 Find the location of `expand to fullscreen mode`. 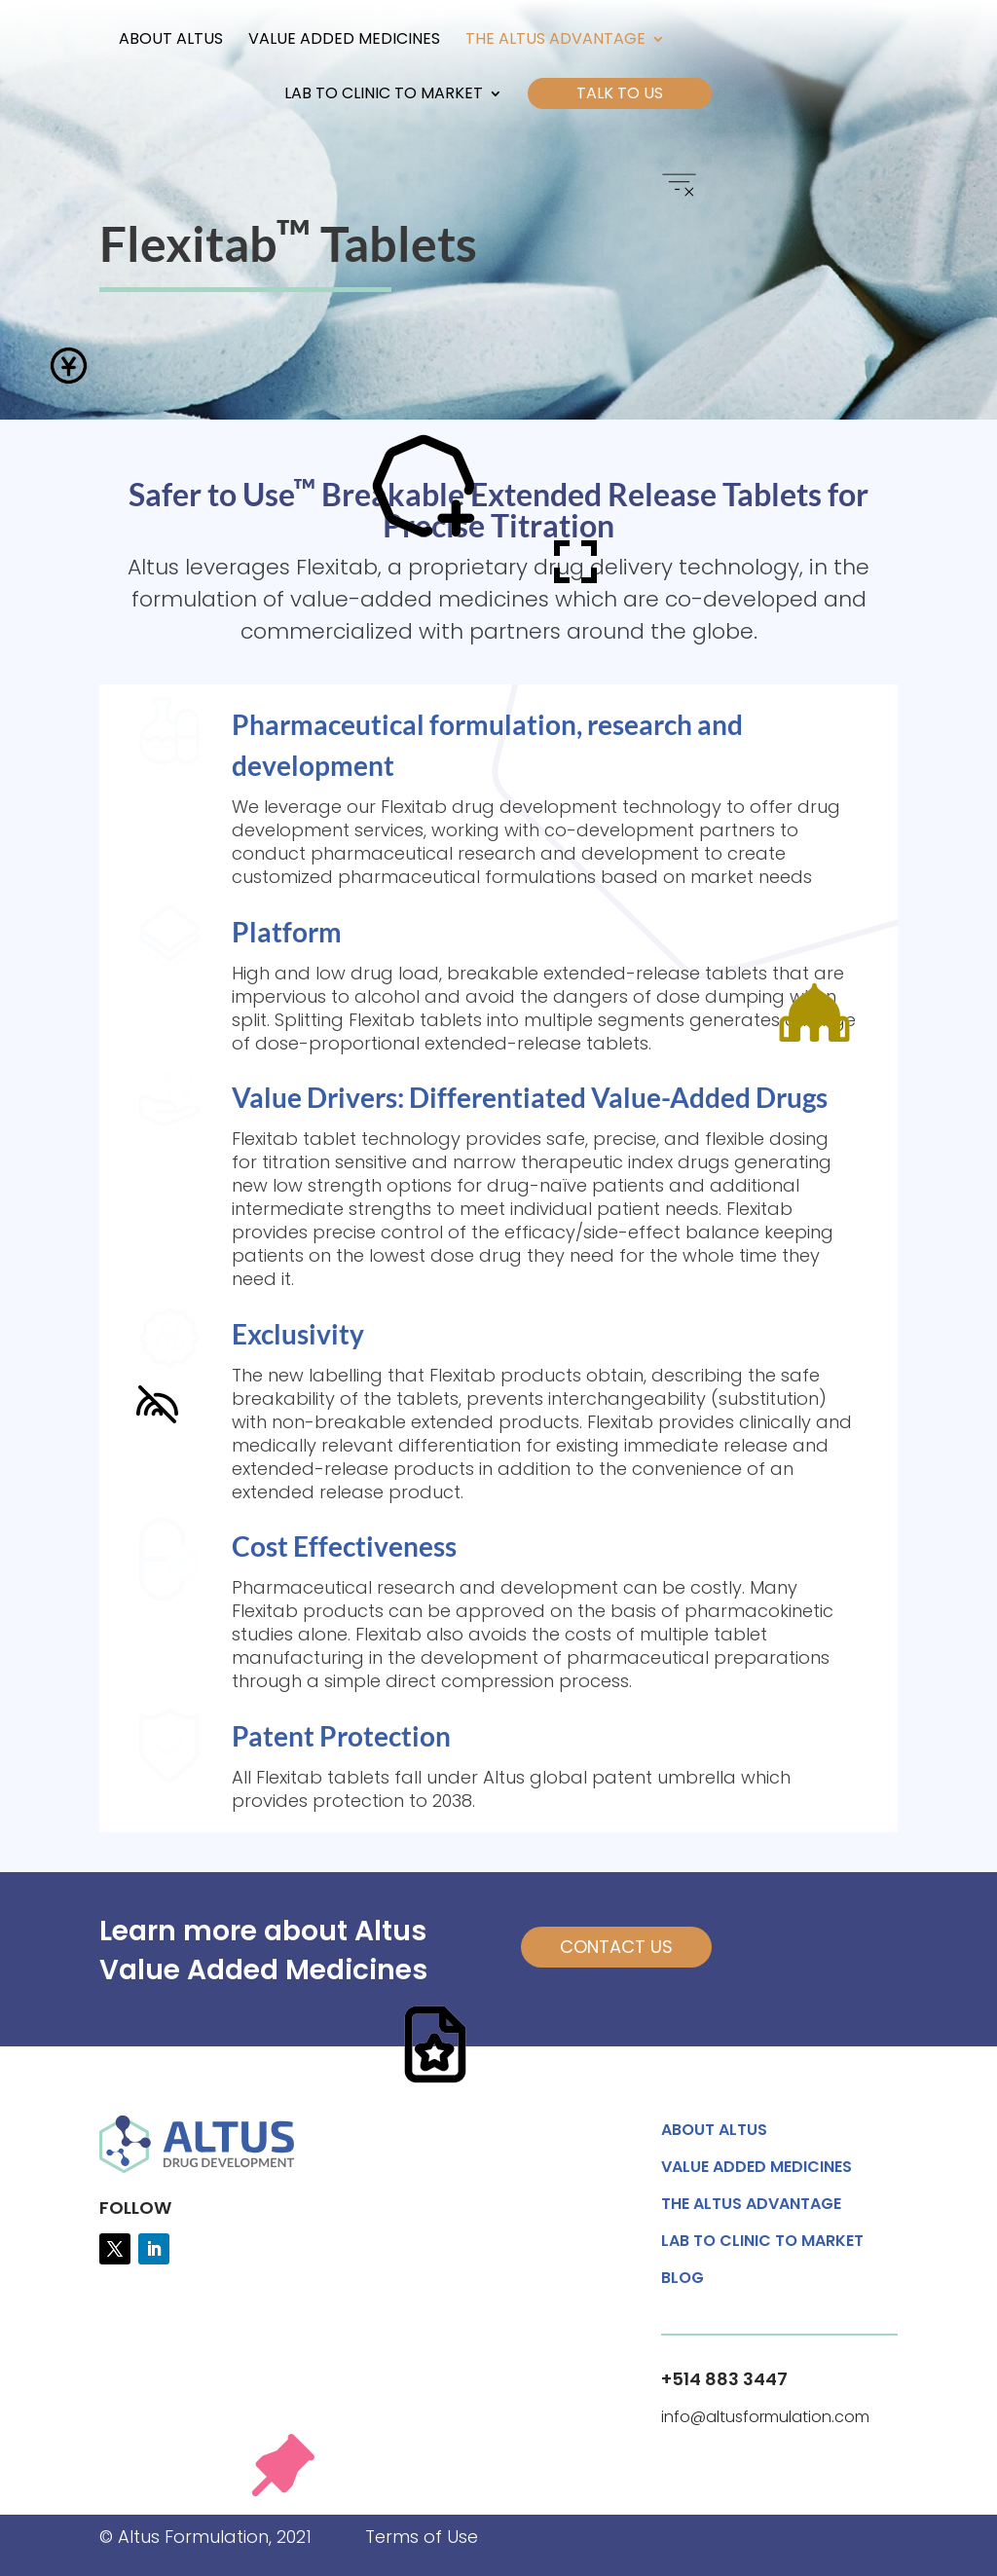

expand to fullscreen mode is located at coordinates (575, 562).